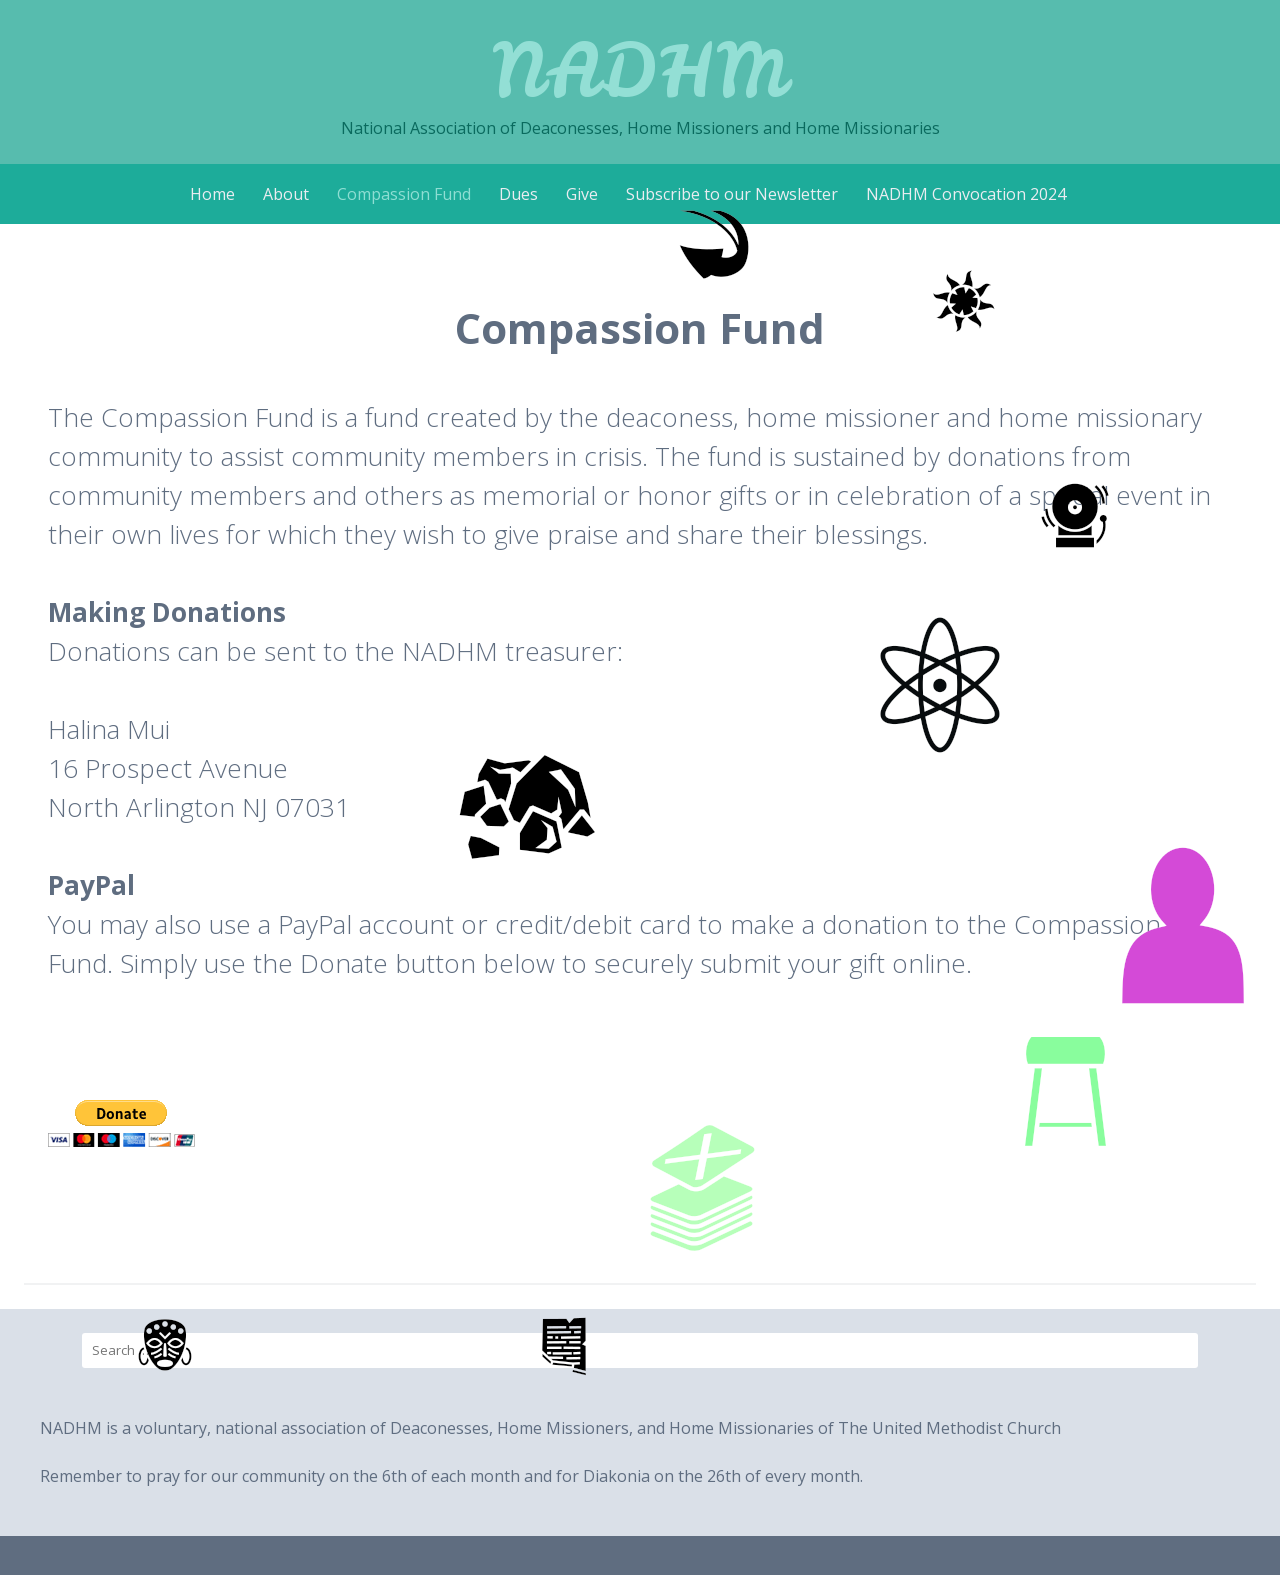  I want to click on alarm or alert is currently active, so click(1075, 514).